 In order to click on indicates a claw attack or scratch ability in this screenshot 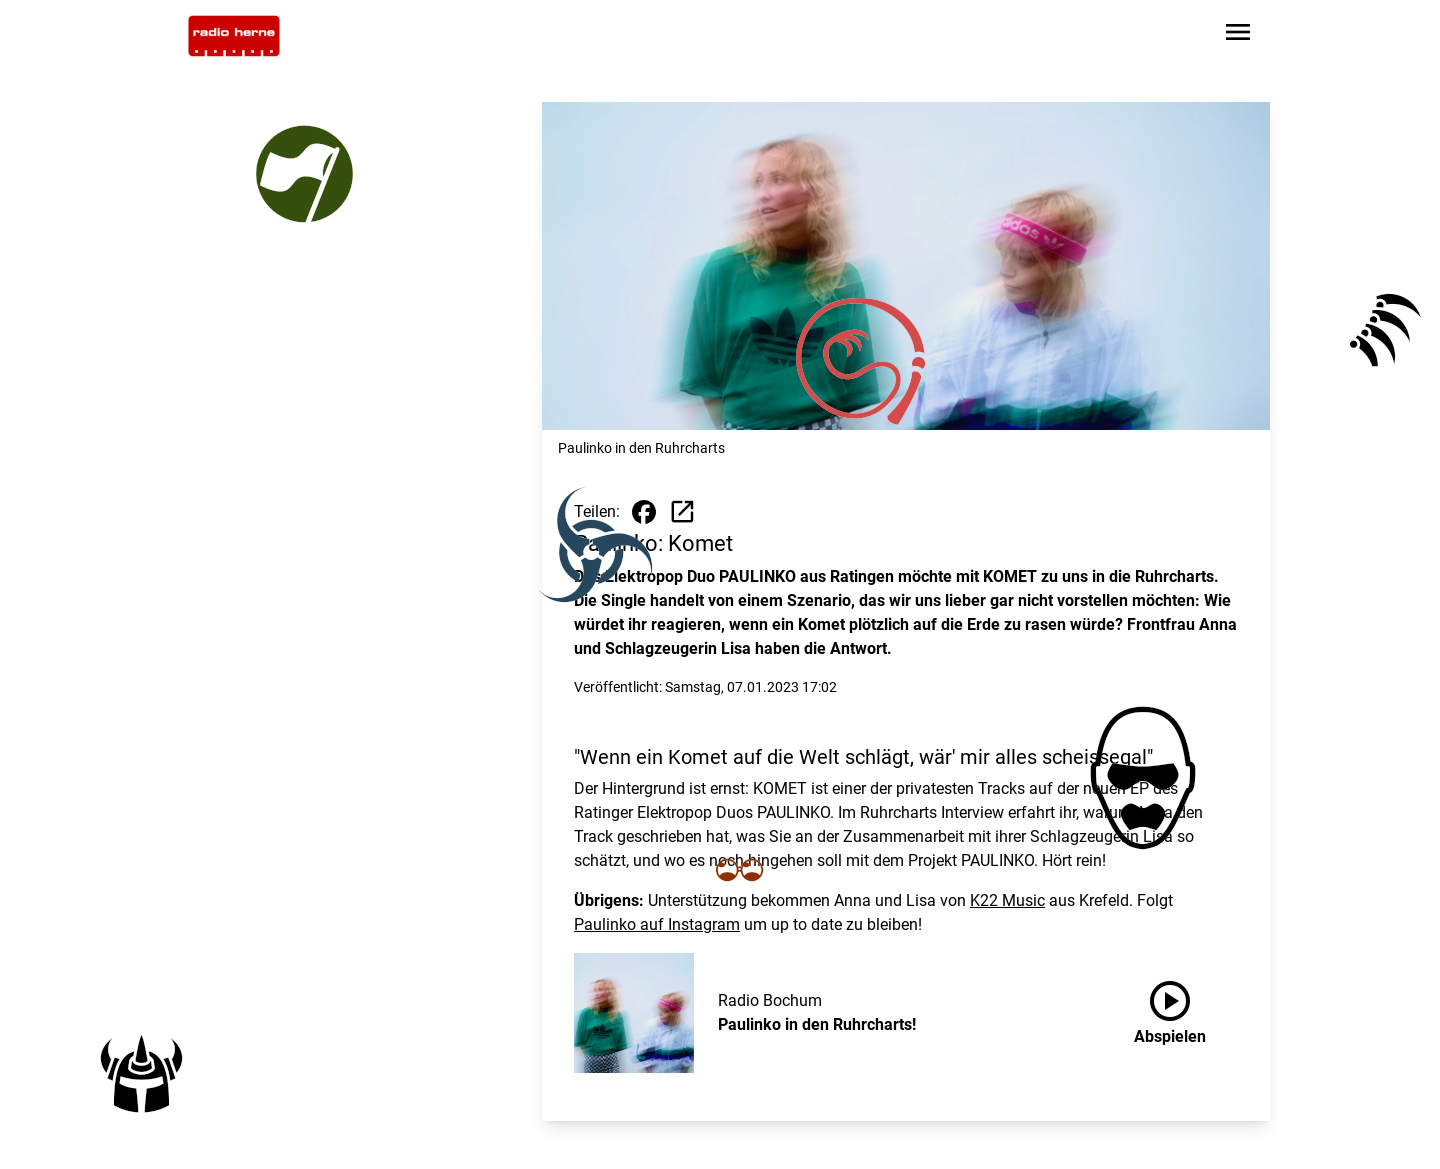, I will do `click(1386, 330)`.